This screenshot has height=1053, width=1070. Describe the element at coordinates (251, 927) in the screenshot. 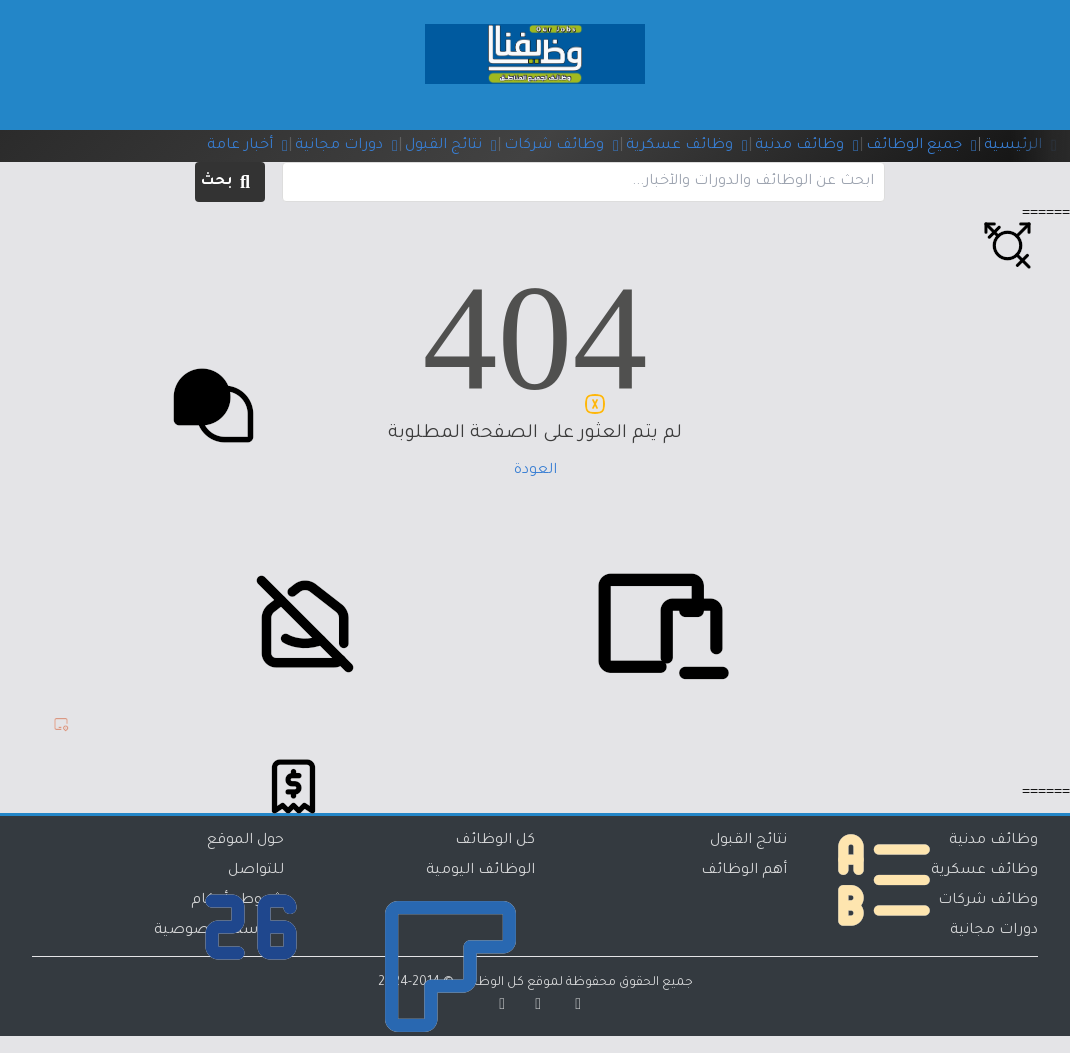

I see `indicates item number 26 in a list or sequence` at that location.